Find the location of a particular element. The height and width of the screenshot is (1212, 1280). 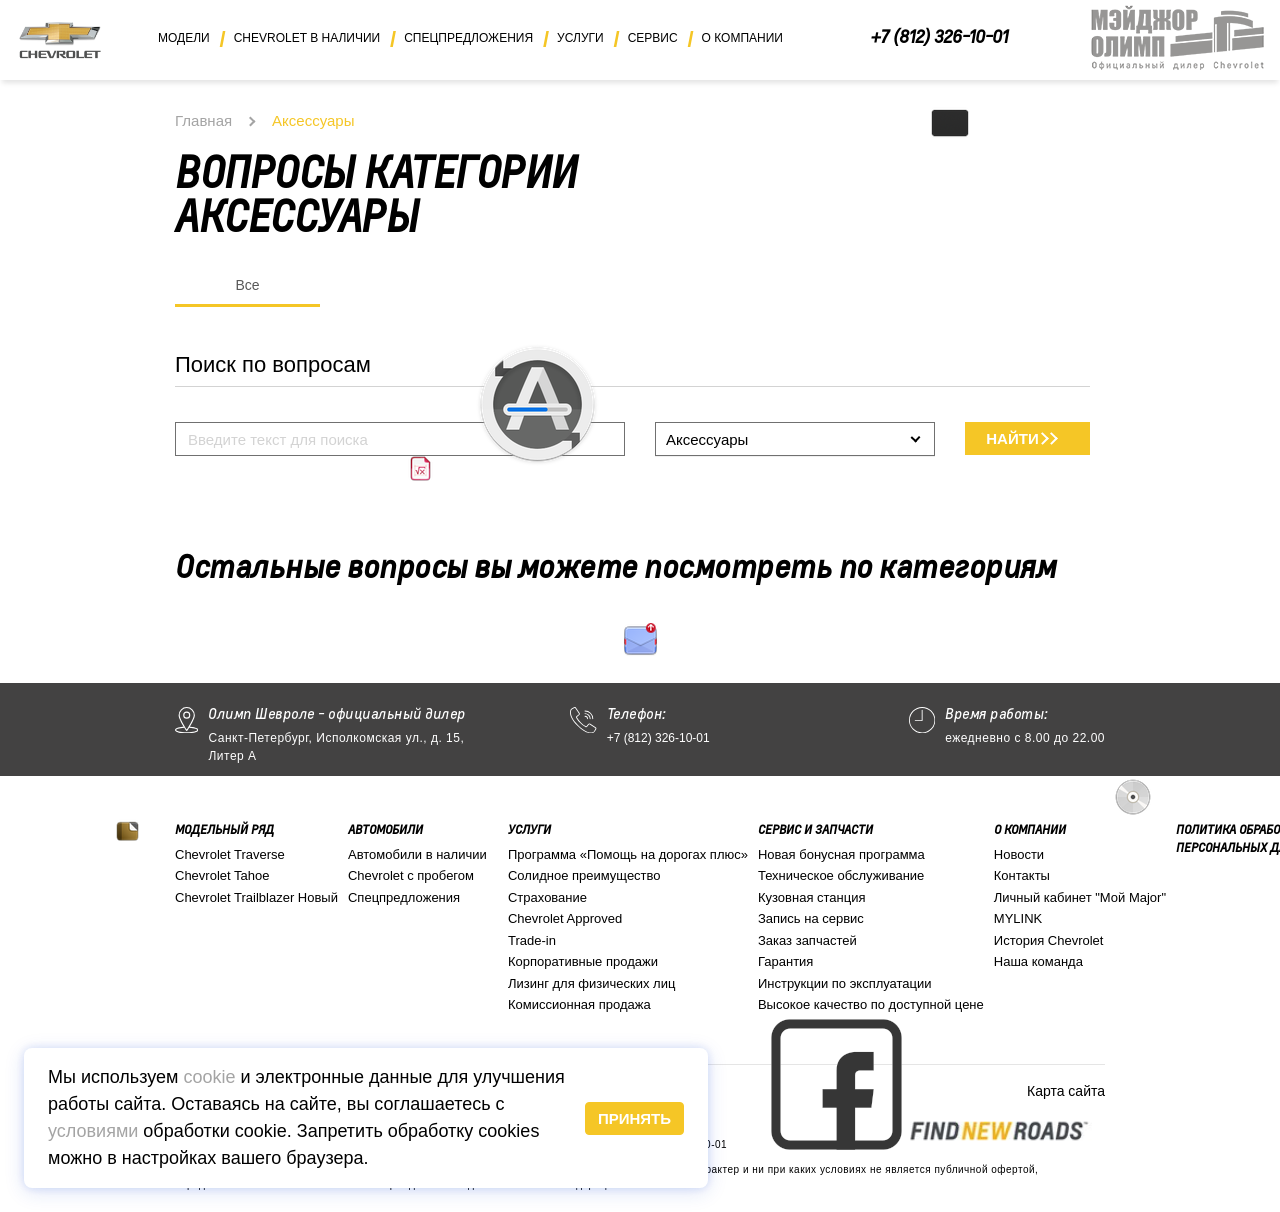

magic trackpad connected via bluetooth is located at coordinates (950, 123).